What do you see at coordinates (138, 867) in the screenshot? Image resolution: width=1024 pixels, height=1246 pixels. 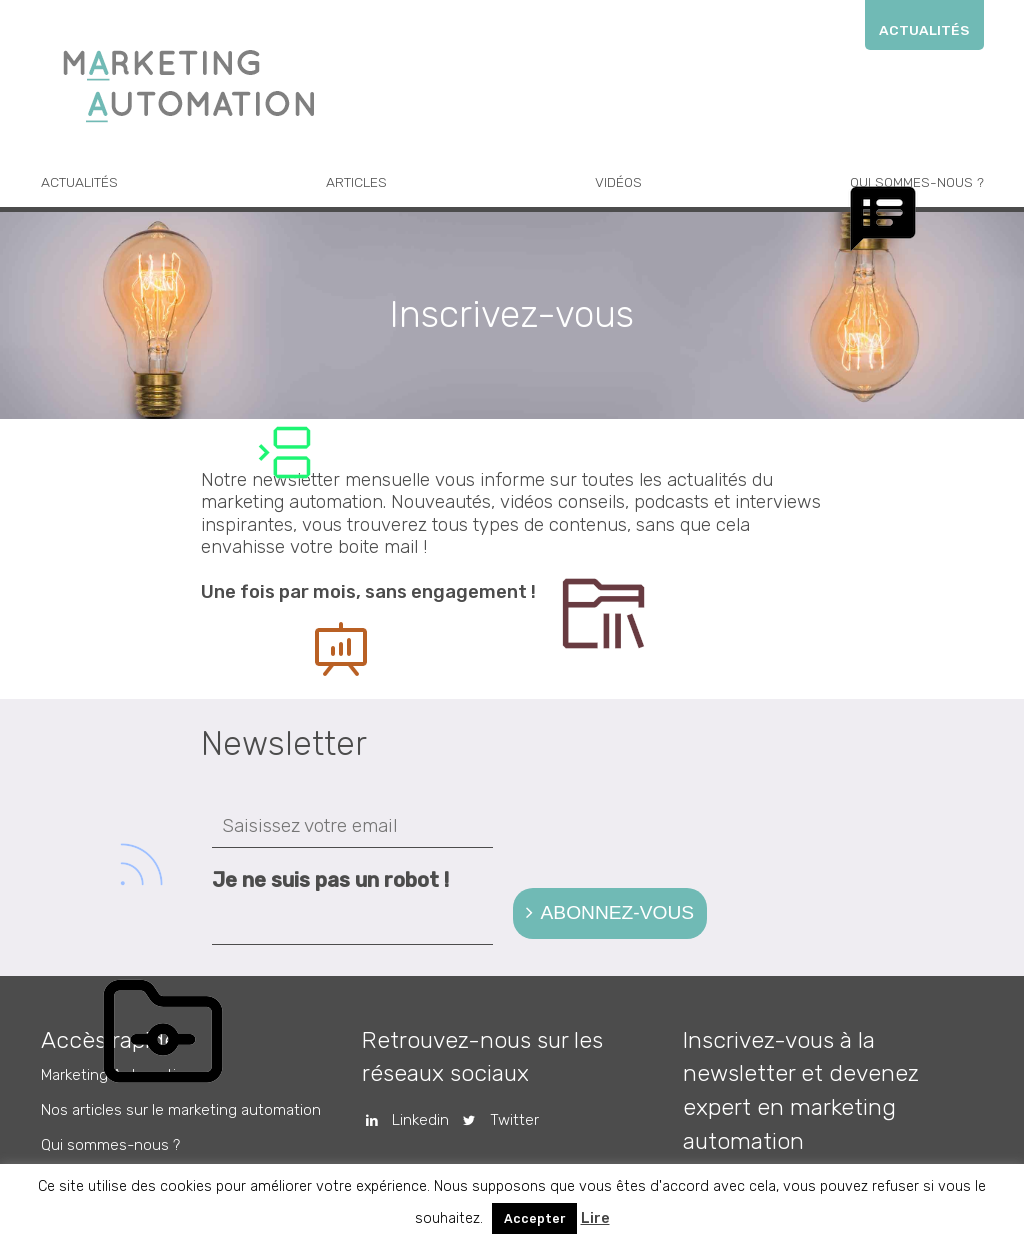 I see `subscribe to RSS feed` at bounding box center [138, 867].